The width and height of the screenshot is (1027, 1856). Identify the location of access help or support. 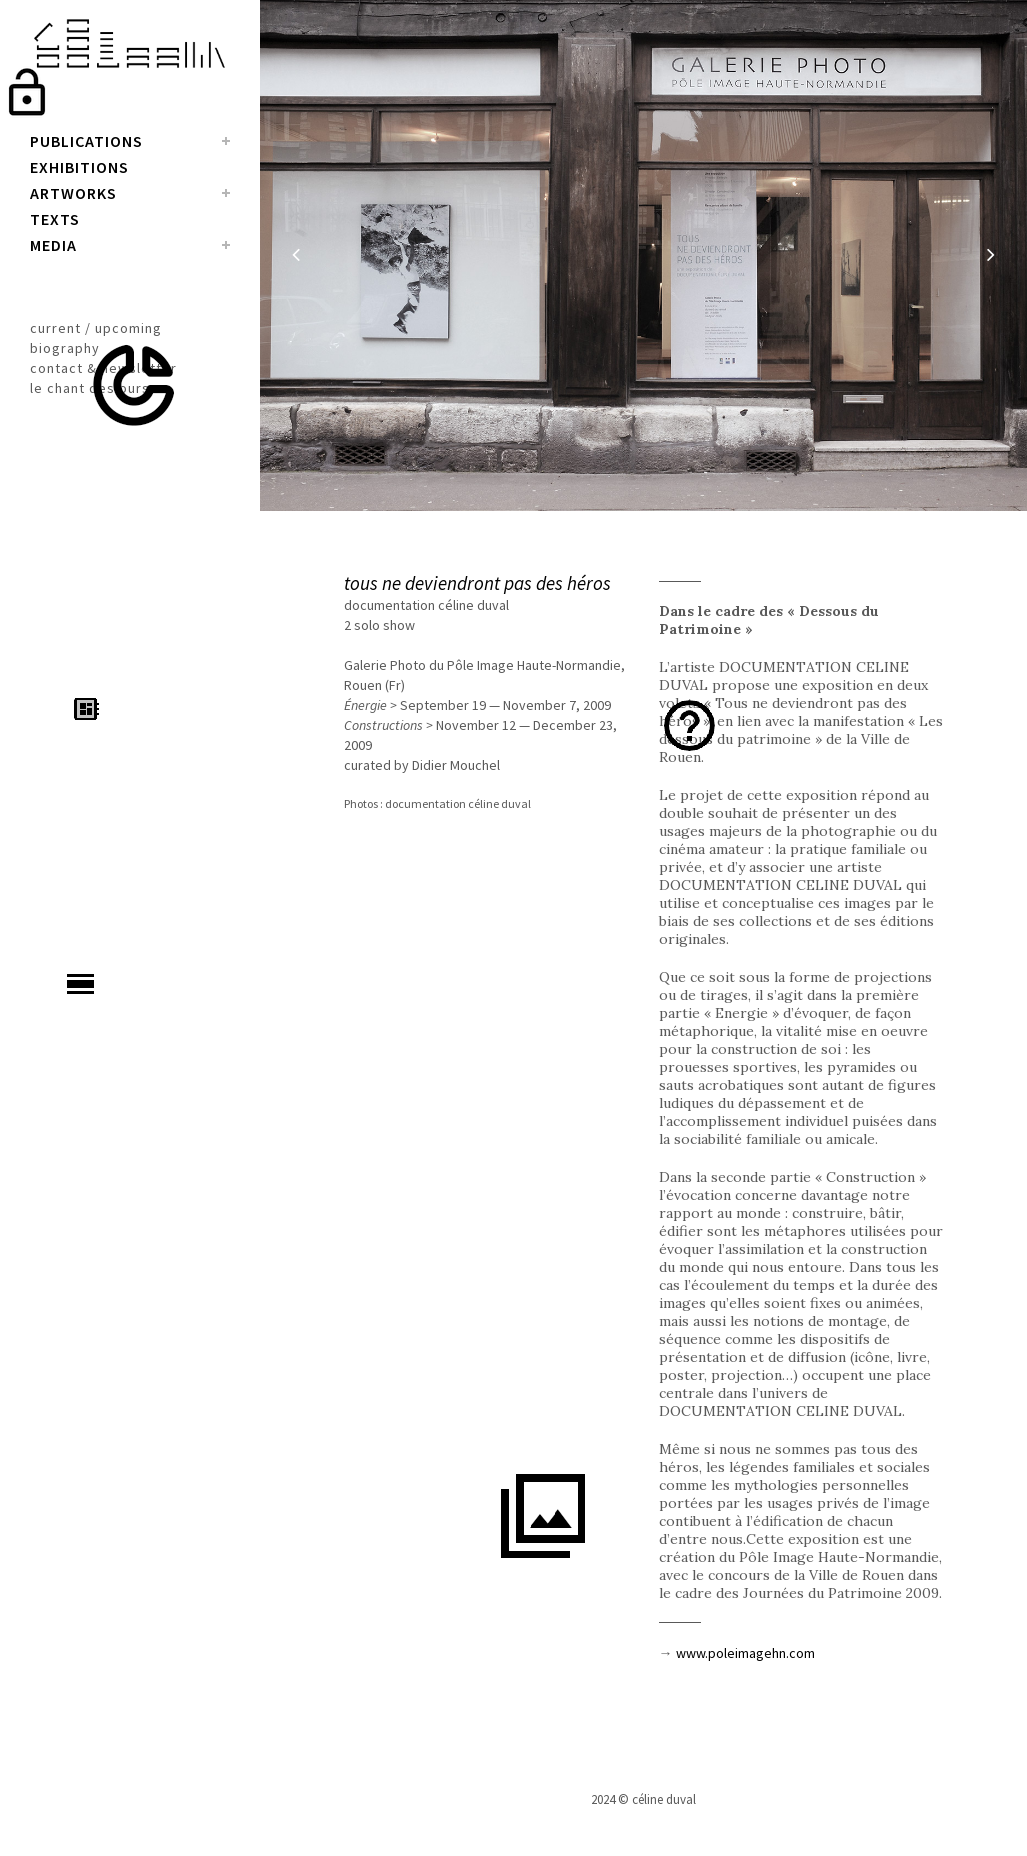
(689, 725).